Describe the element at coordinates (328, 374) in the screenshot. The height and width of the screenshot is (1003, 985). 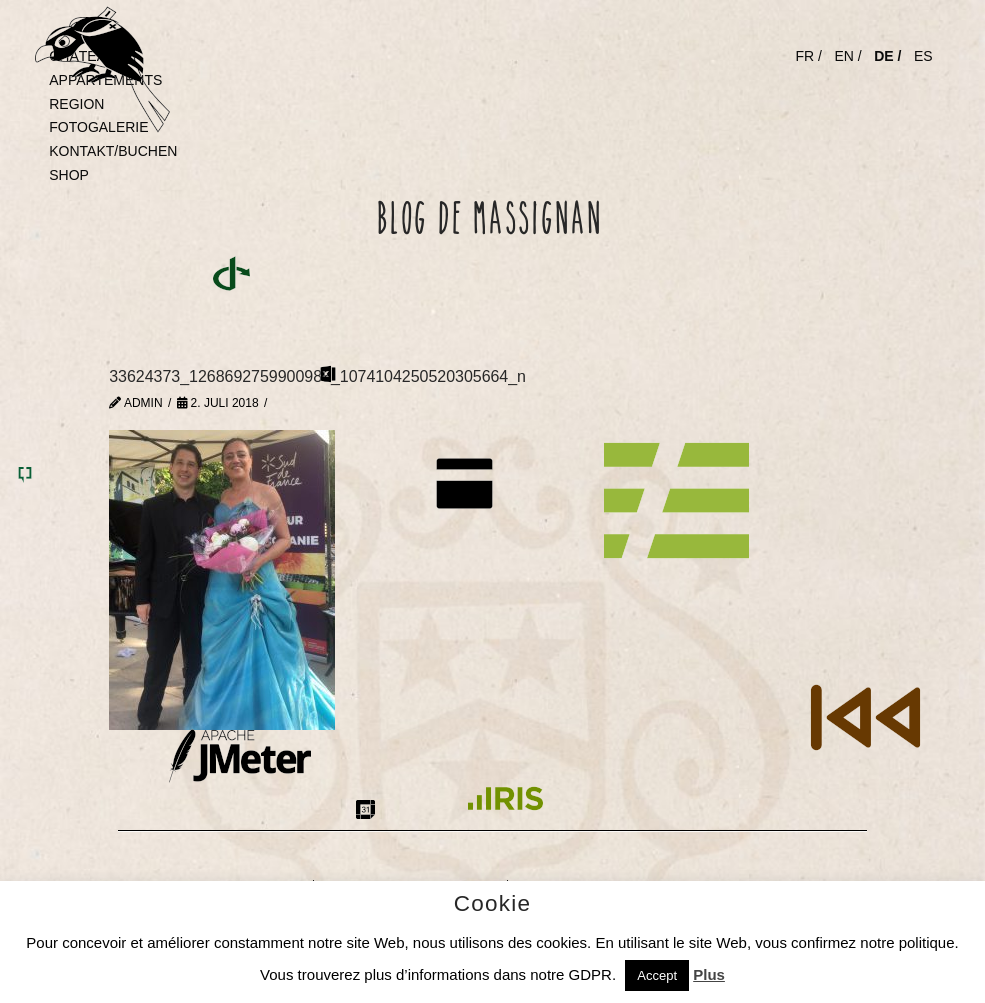
I see `open or view an Excel spreadsheet file` at that location.